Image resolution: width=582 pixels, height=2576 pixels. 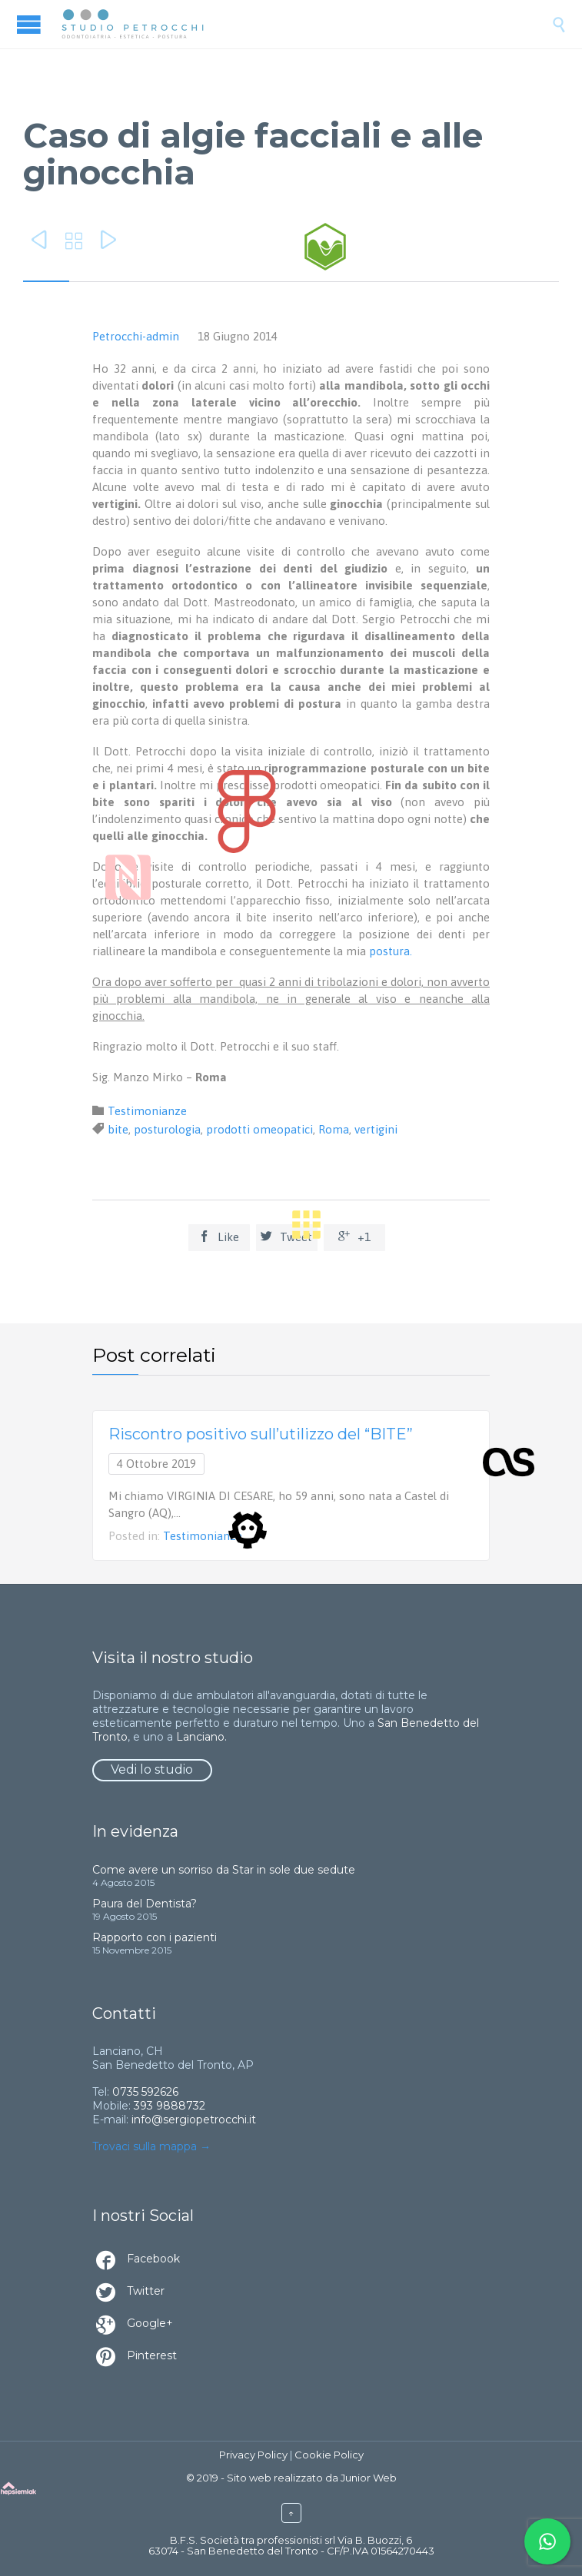 I want to click on etcd distributed key-value store logo, so click(x=248, y=1530).